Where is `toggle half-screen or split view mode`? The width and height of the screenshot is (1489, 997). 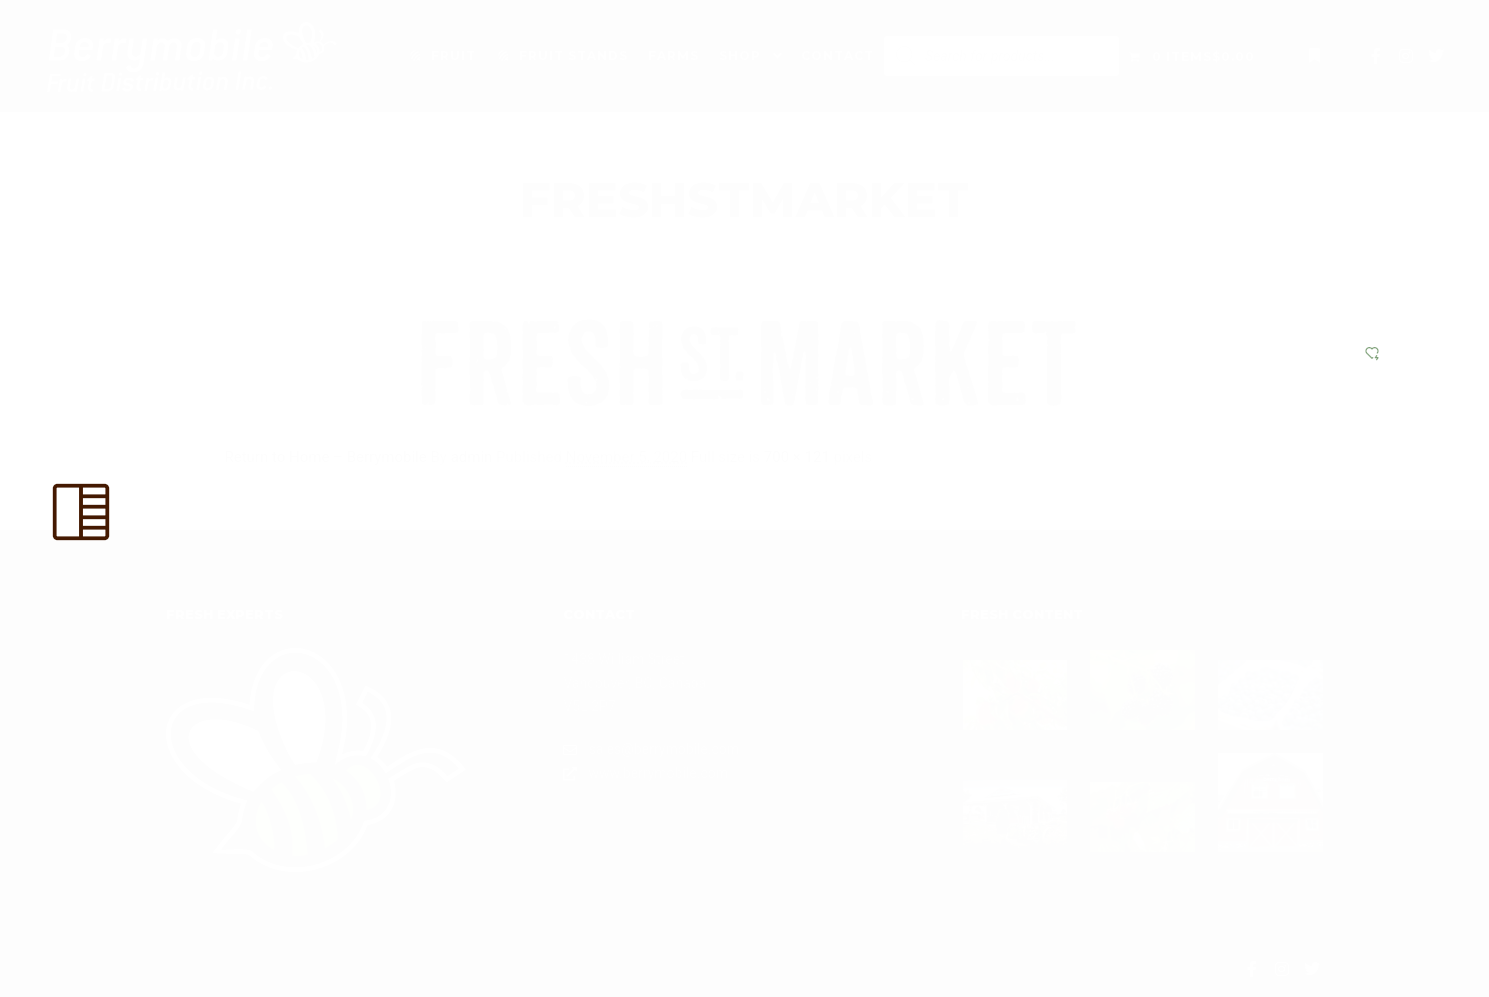
toggle half-screen or split view mode is located at coordinates (81, 512).